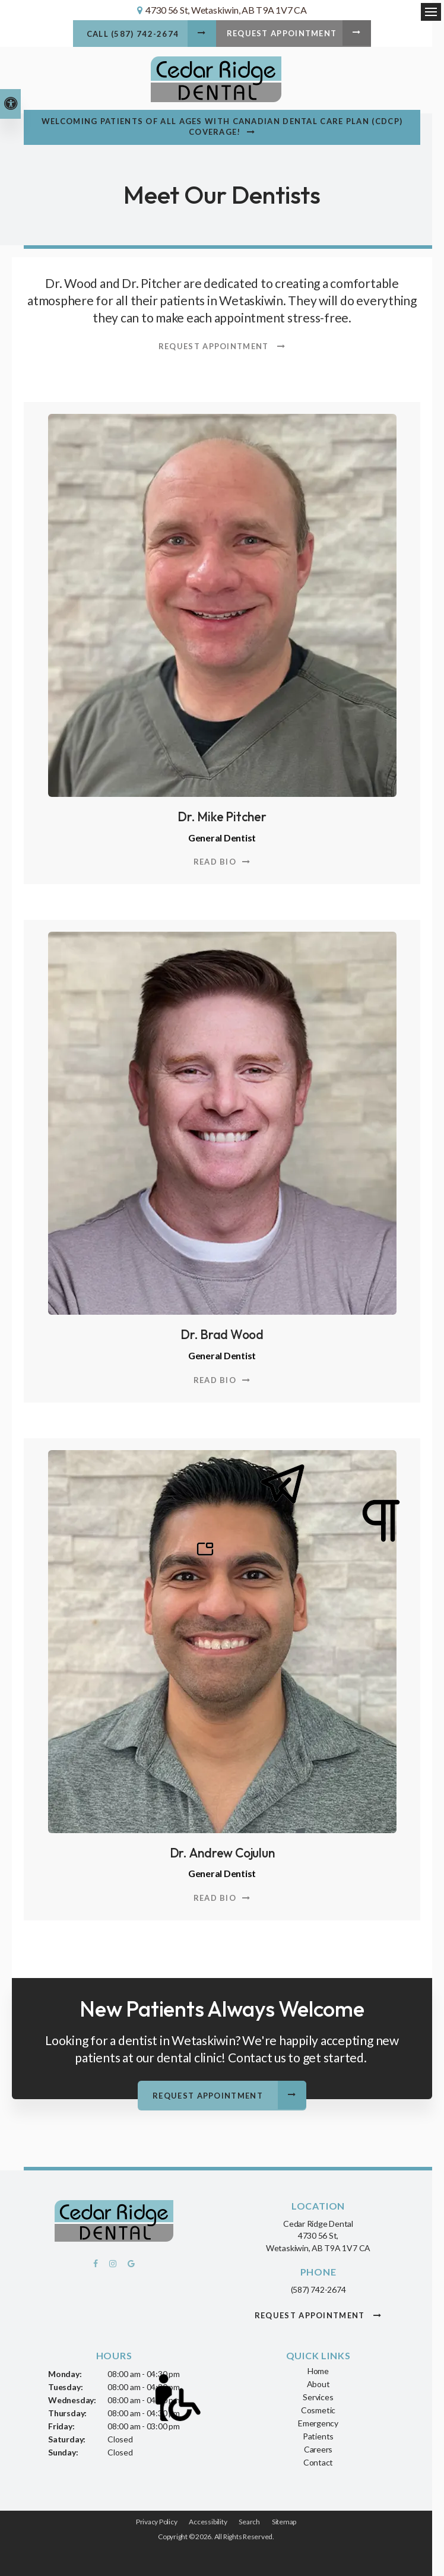 The image size is (444, 2576). Describe the element at coordinates (205, 1549) in the screenshot. I see `enable picture-in-picture mode at top of screen` at that location.